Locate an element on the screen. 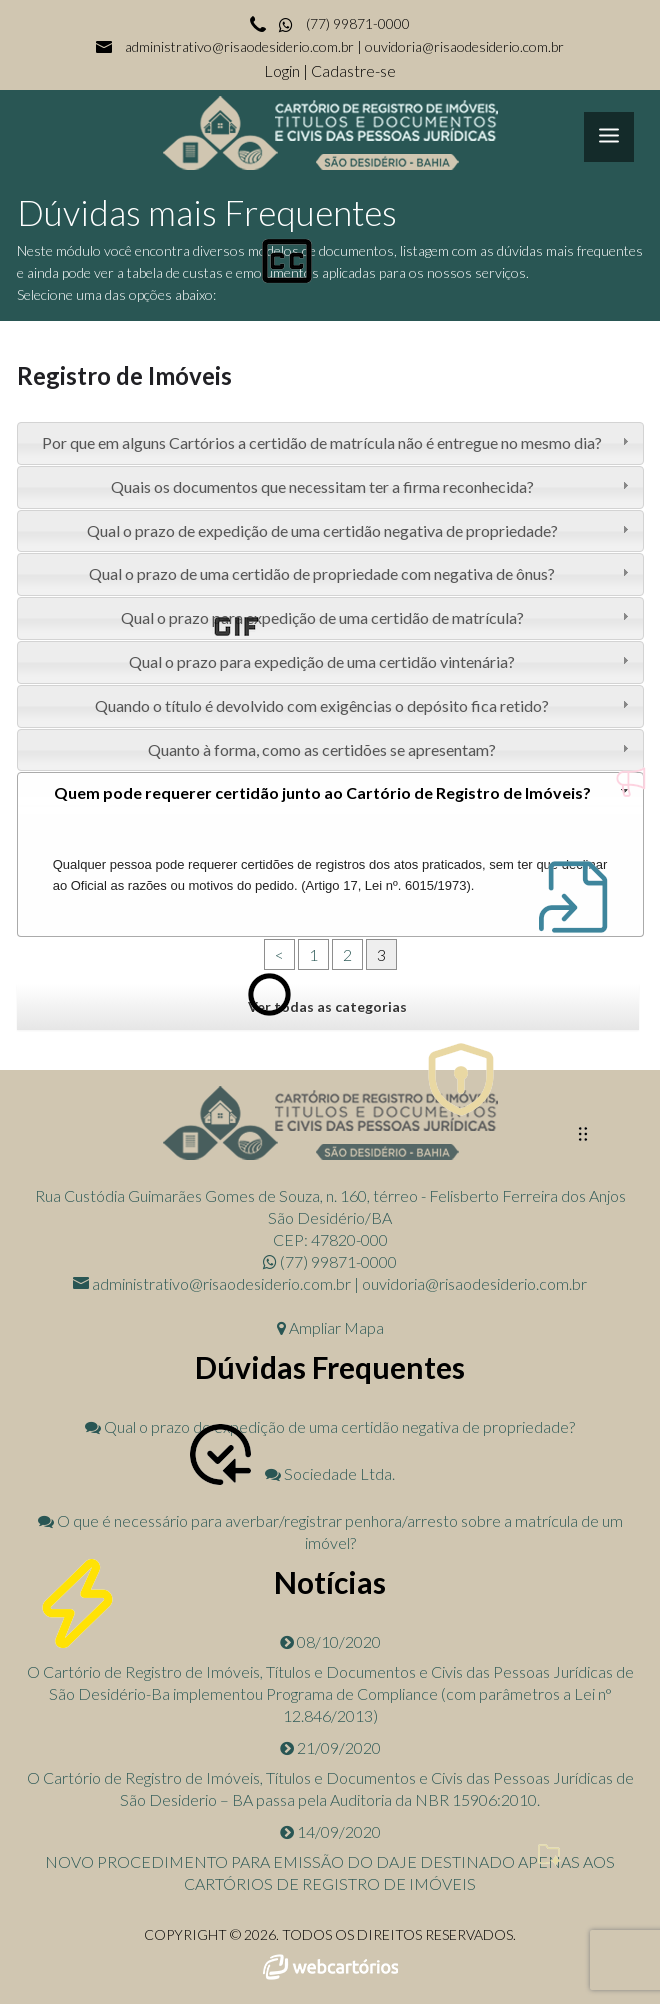  indicates a tracked issue has been closed and completed is located at coordinates (220, 1454).